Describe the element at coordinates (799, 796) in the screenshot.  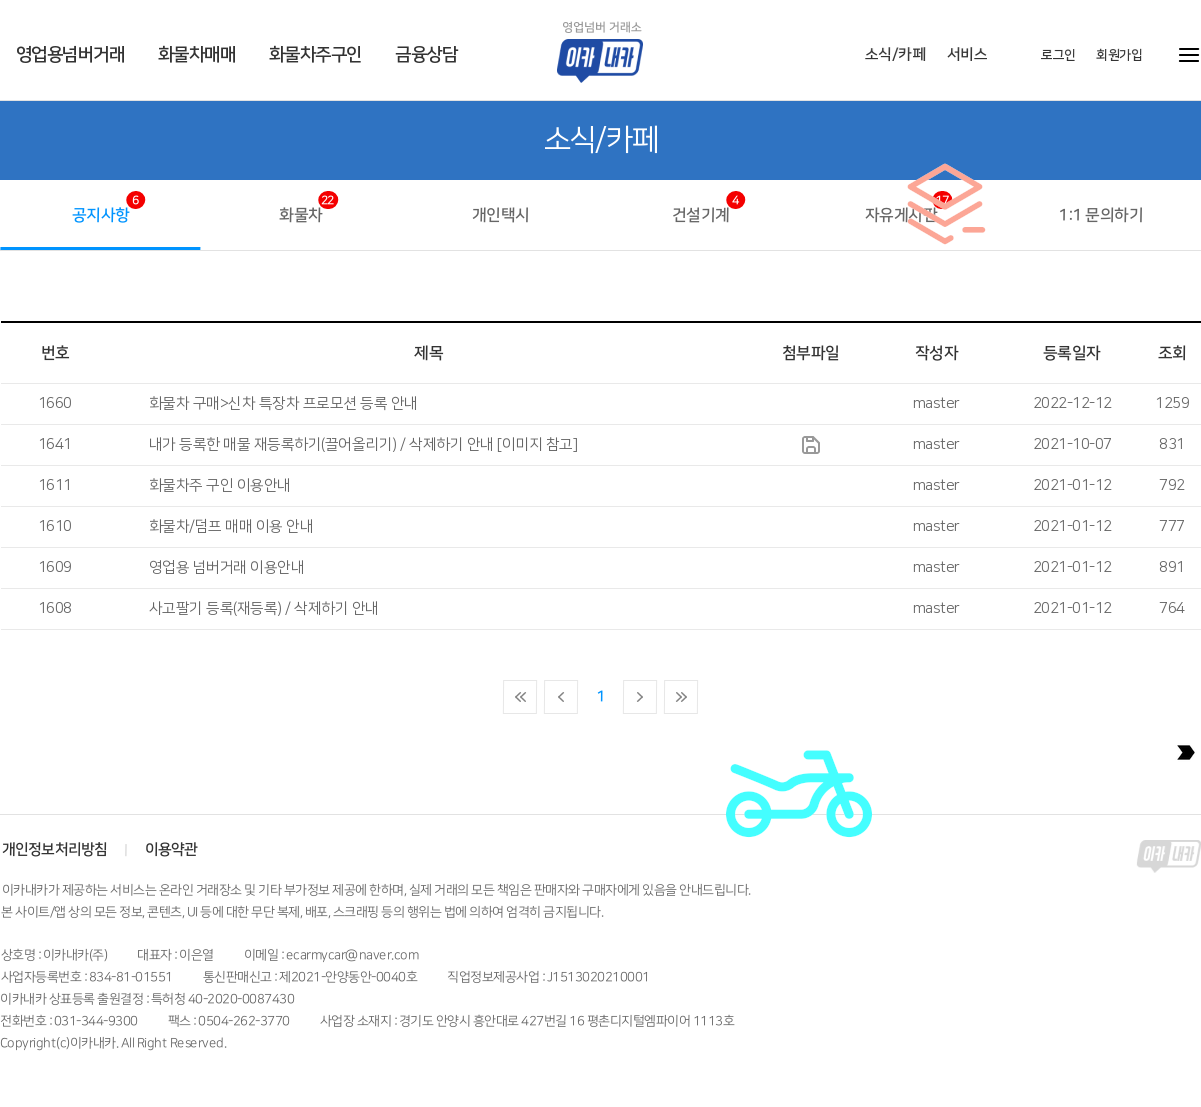
I see `select motorcycle as vehicle type` at that location.